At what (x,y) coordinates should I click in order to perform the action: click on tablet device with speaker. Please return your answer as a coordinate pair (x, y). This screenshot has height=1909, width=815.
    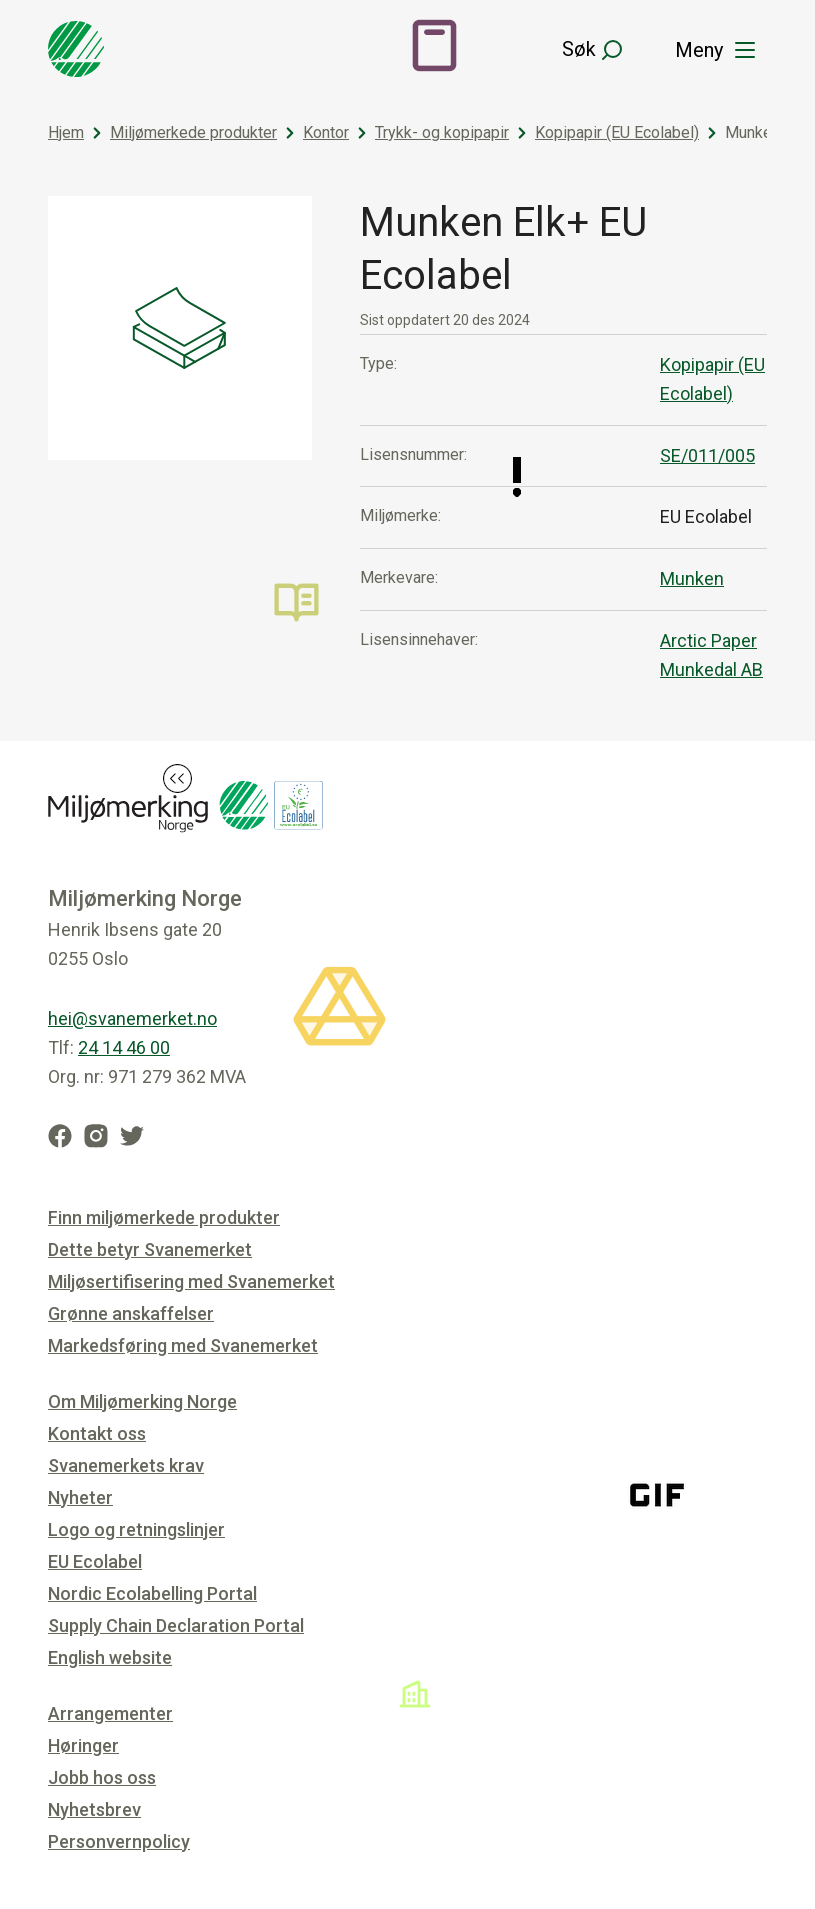
    Looking at the image, I should click on (434, 45).